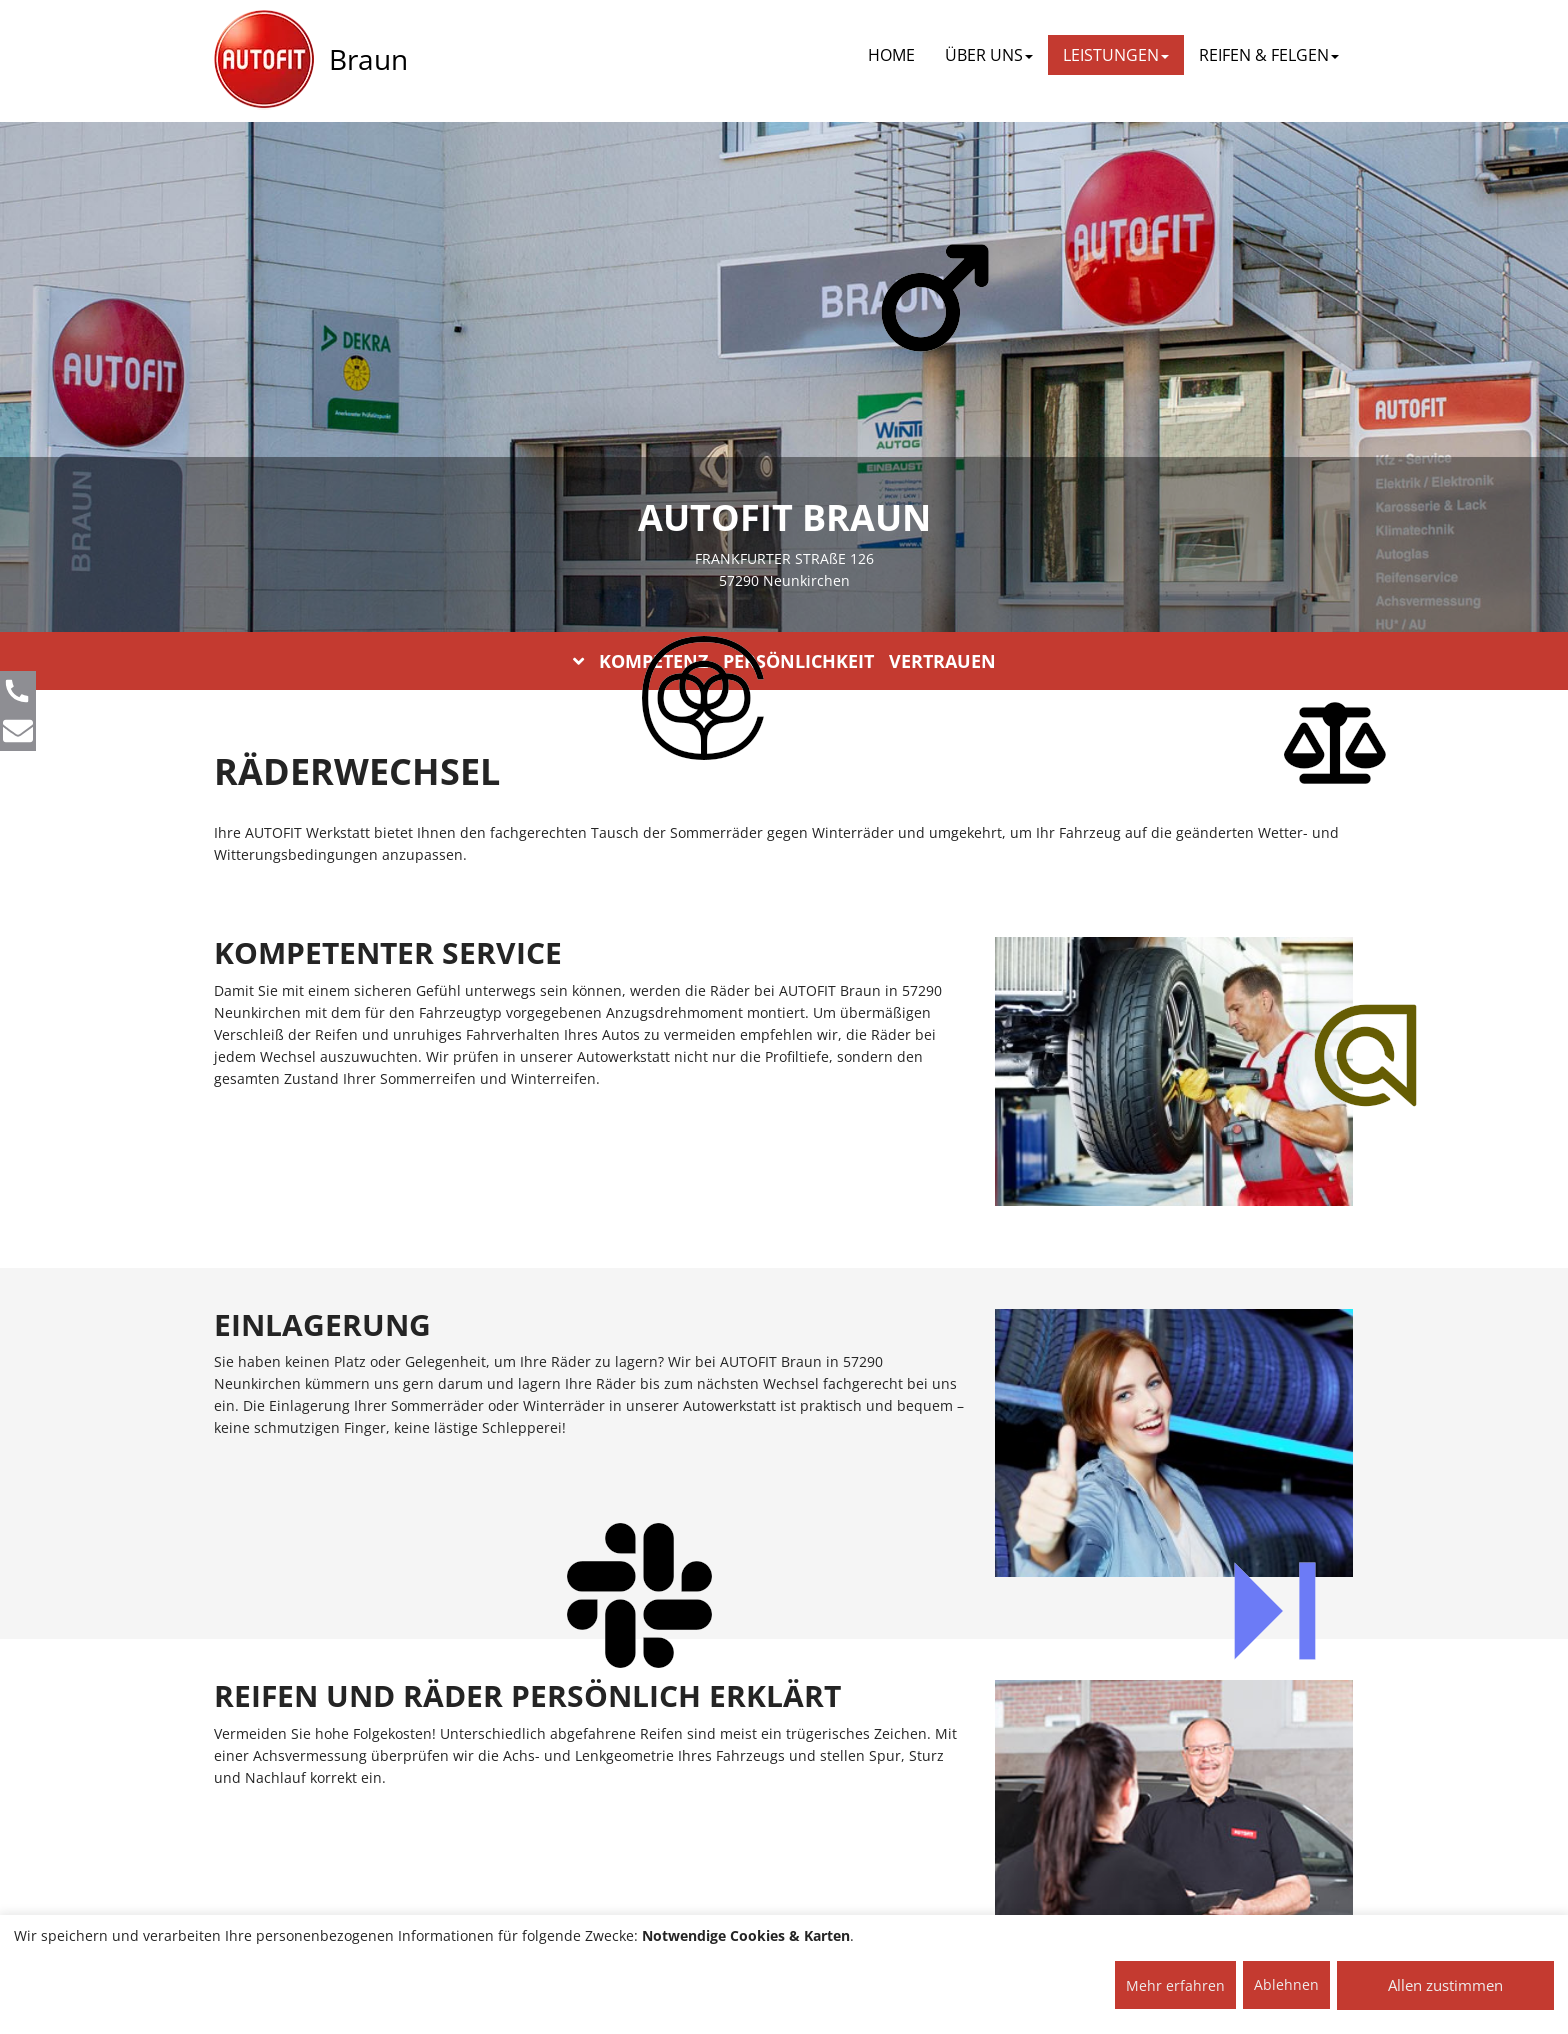 This screenshot has width=1568, height=2034. What do you see at coordinates (1365, 1055) in the screenshot?
I see `algolia search service logo` at bounding box center [1365, 1055].